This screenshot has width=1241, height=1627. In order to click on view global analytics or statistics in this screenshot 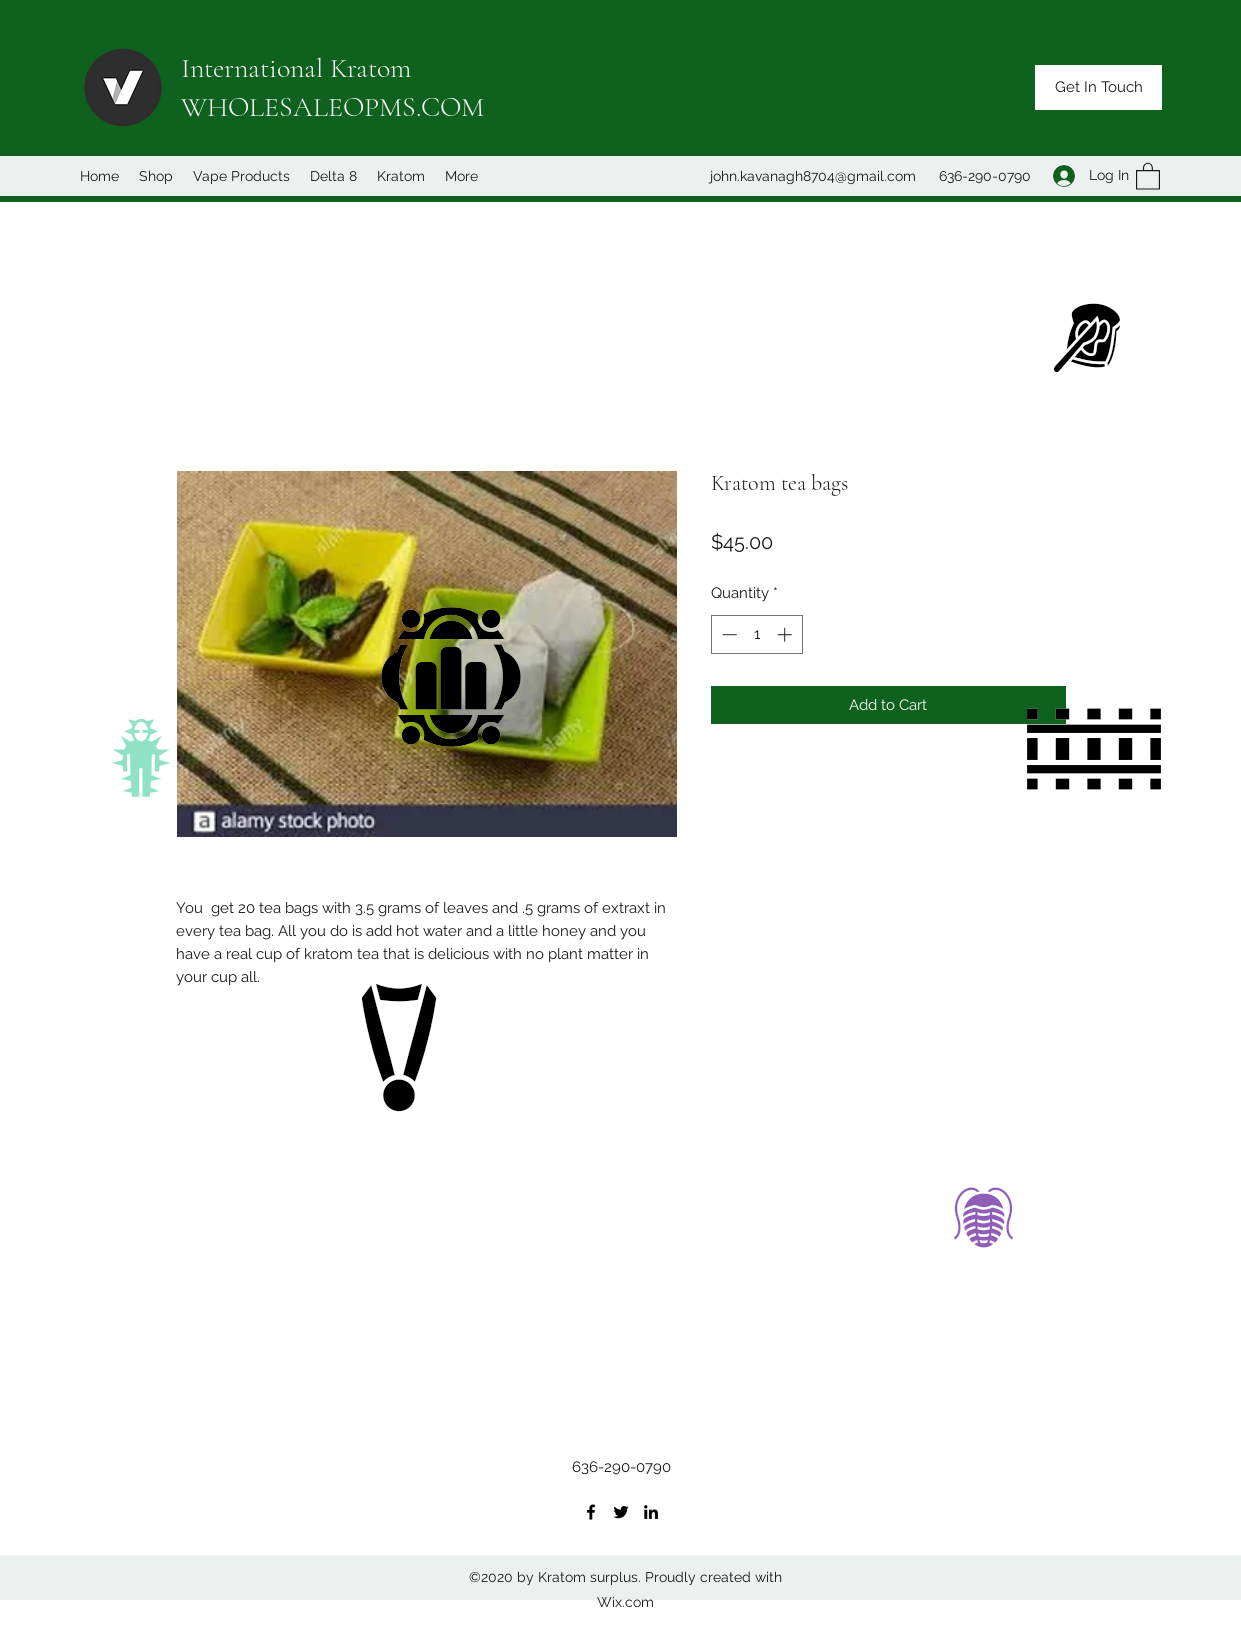, I will do `click(451, 677)`.